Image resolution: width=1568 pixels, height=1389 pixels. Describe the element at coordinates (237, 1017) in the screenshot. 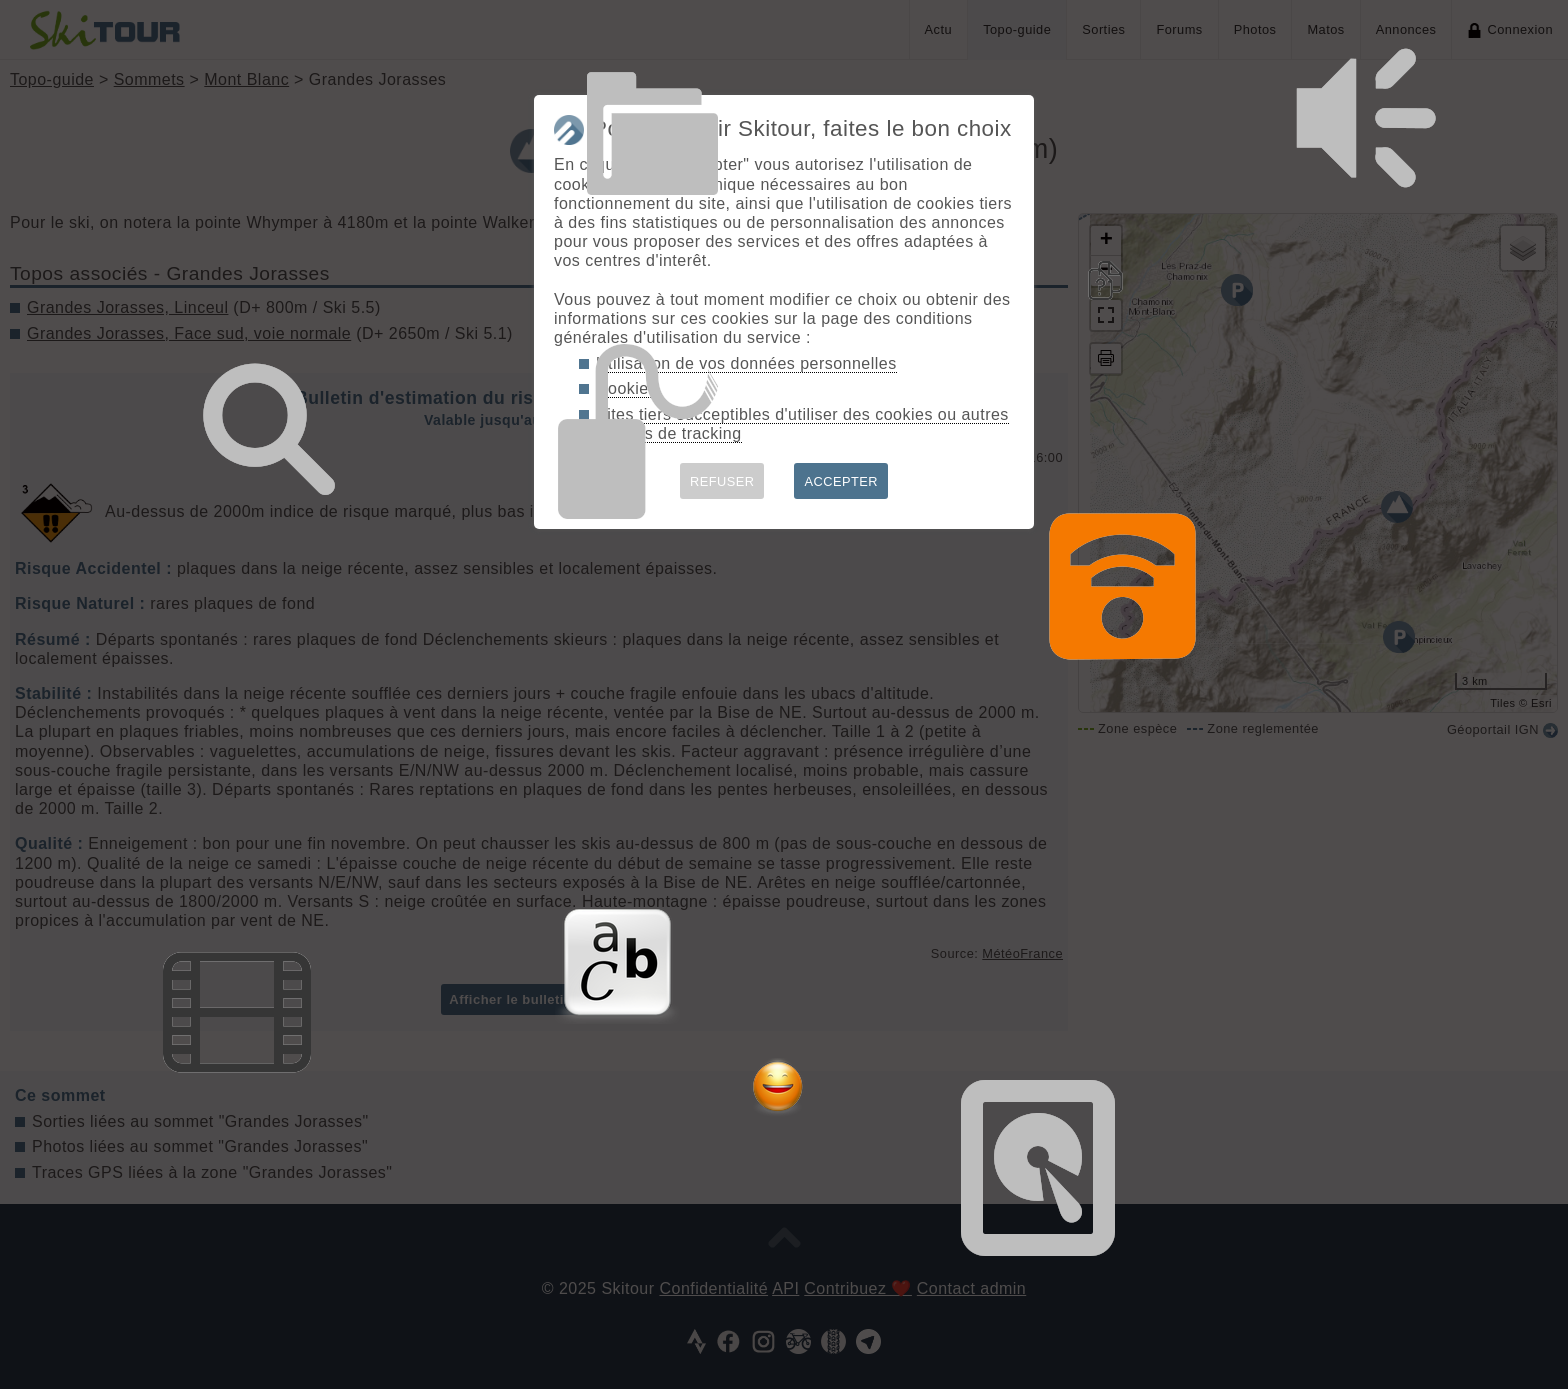

I see `open video player application` at that location.